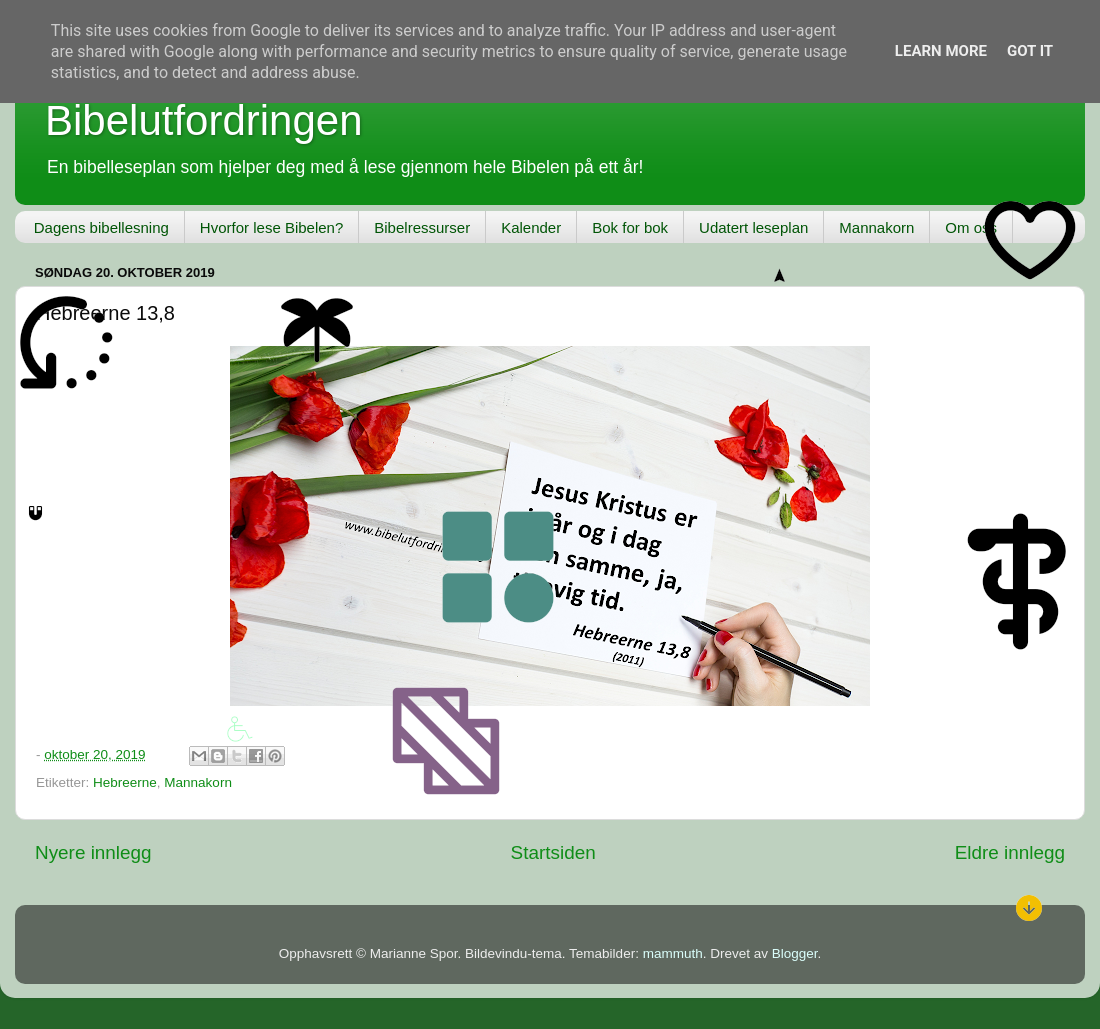 The height and width of the screenshot is (1029, 1100). I want to click on add to favorites, so click(1030, 237).